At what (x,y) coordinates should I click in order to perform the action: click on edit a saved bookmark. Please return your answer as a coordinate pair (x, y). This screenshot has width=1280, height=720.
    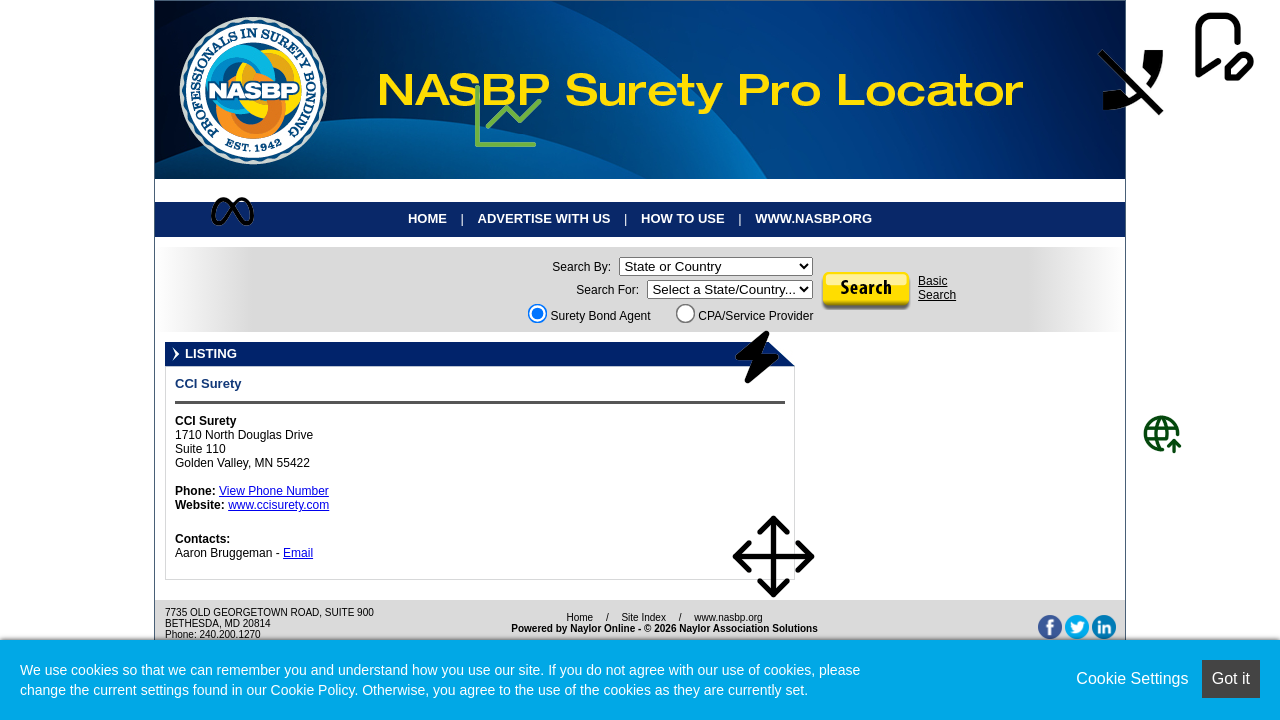
    Looking at the image, I should click on (1218, 45).